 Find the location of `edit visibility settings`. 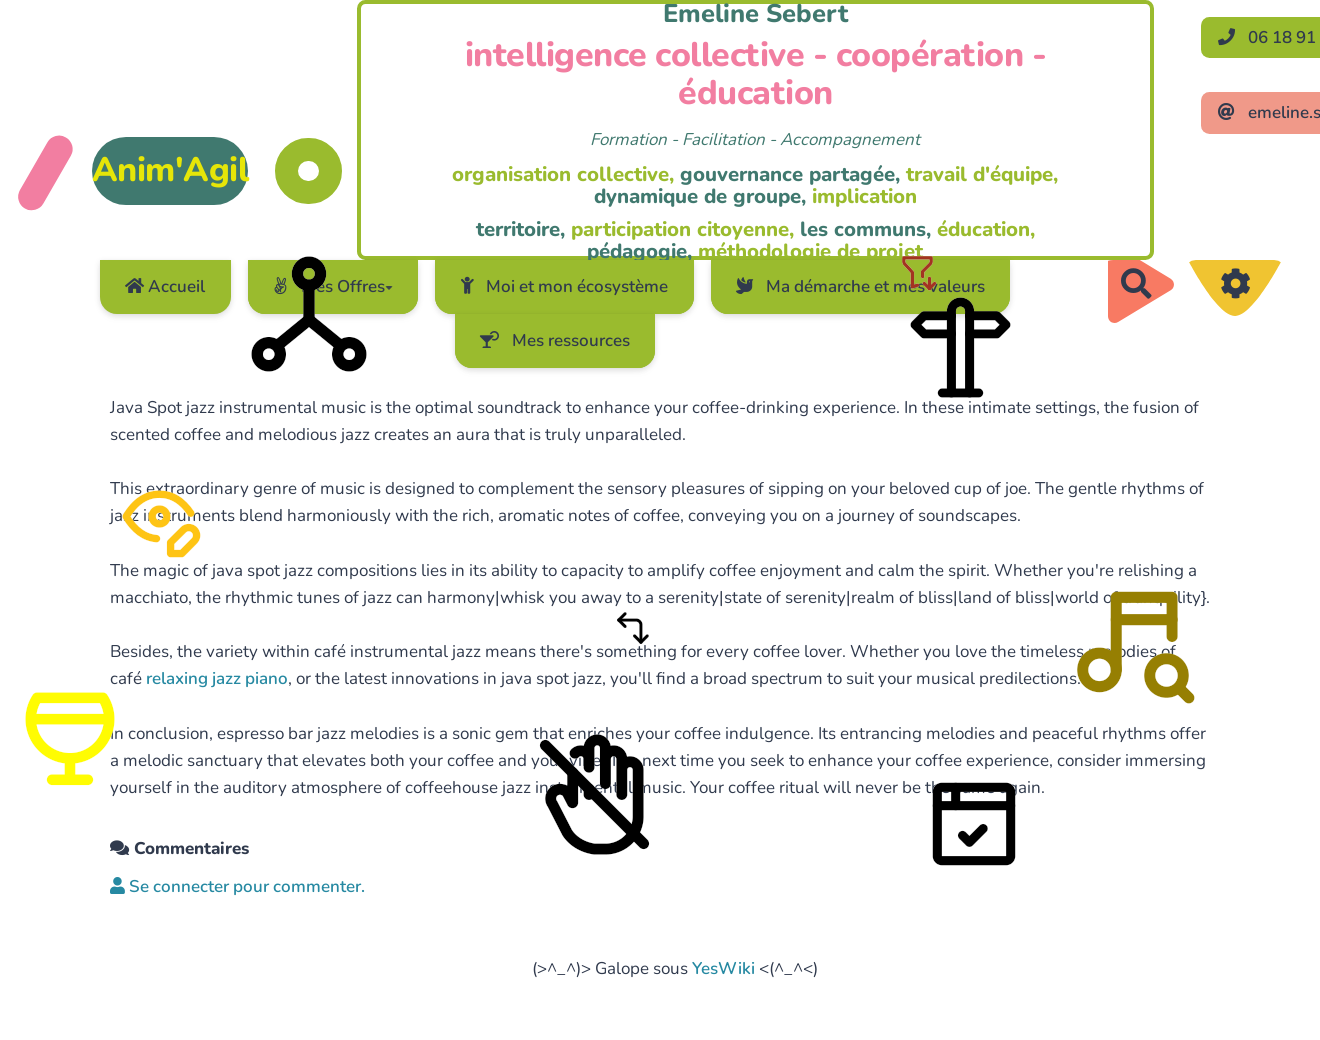

edit visibility settings is located at coordinates (159, 516).